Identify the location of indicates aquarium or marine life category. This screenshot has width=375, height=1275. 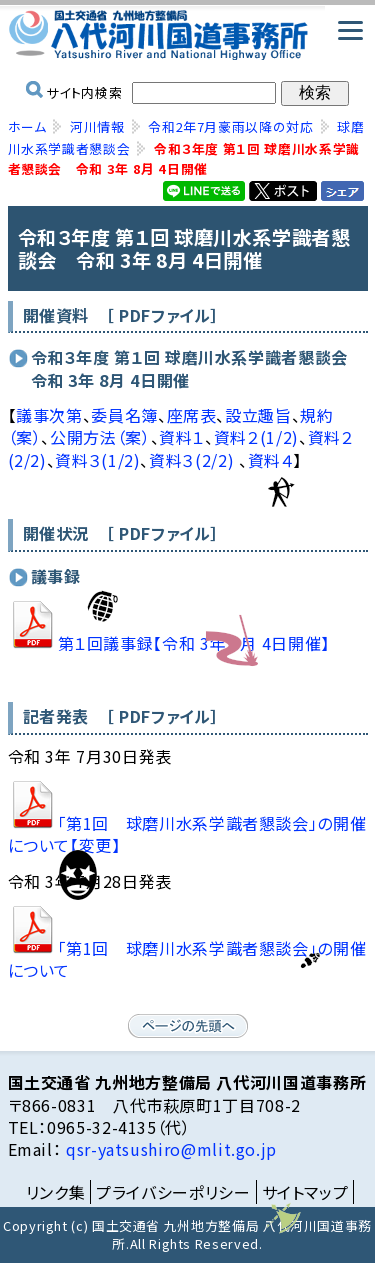
(310, 960).